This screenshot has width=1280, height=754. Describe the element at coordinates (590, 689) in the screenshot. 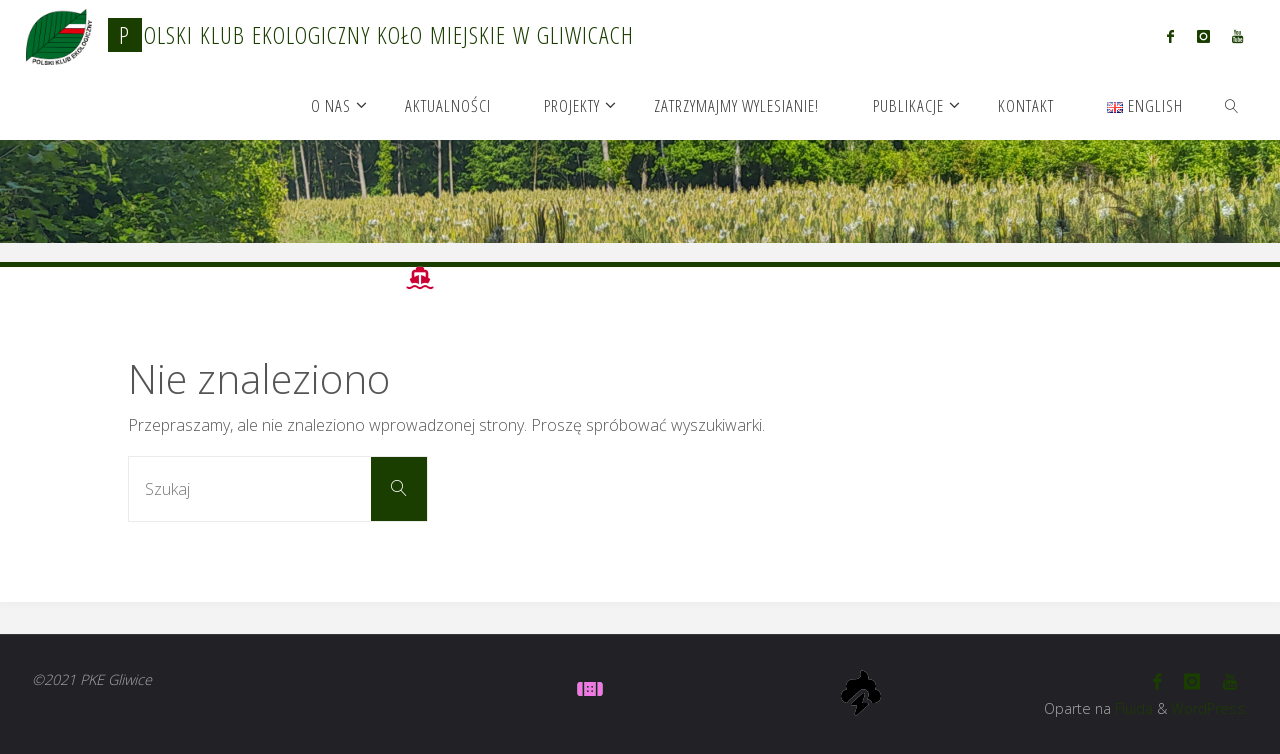

I see `access first aid or medical information` at that location.